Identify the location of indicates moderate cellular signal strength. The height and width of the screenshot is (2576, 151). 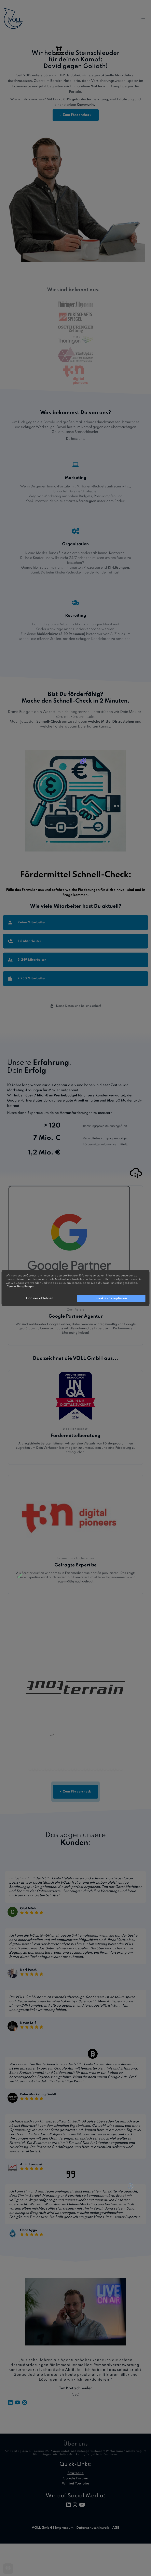
(20, 1576).